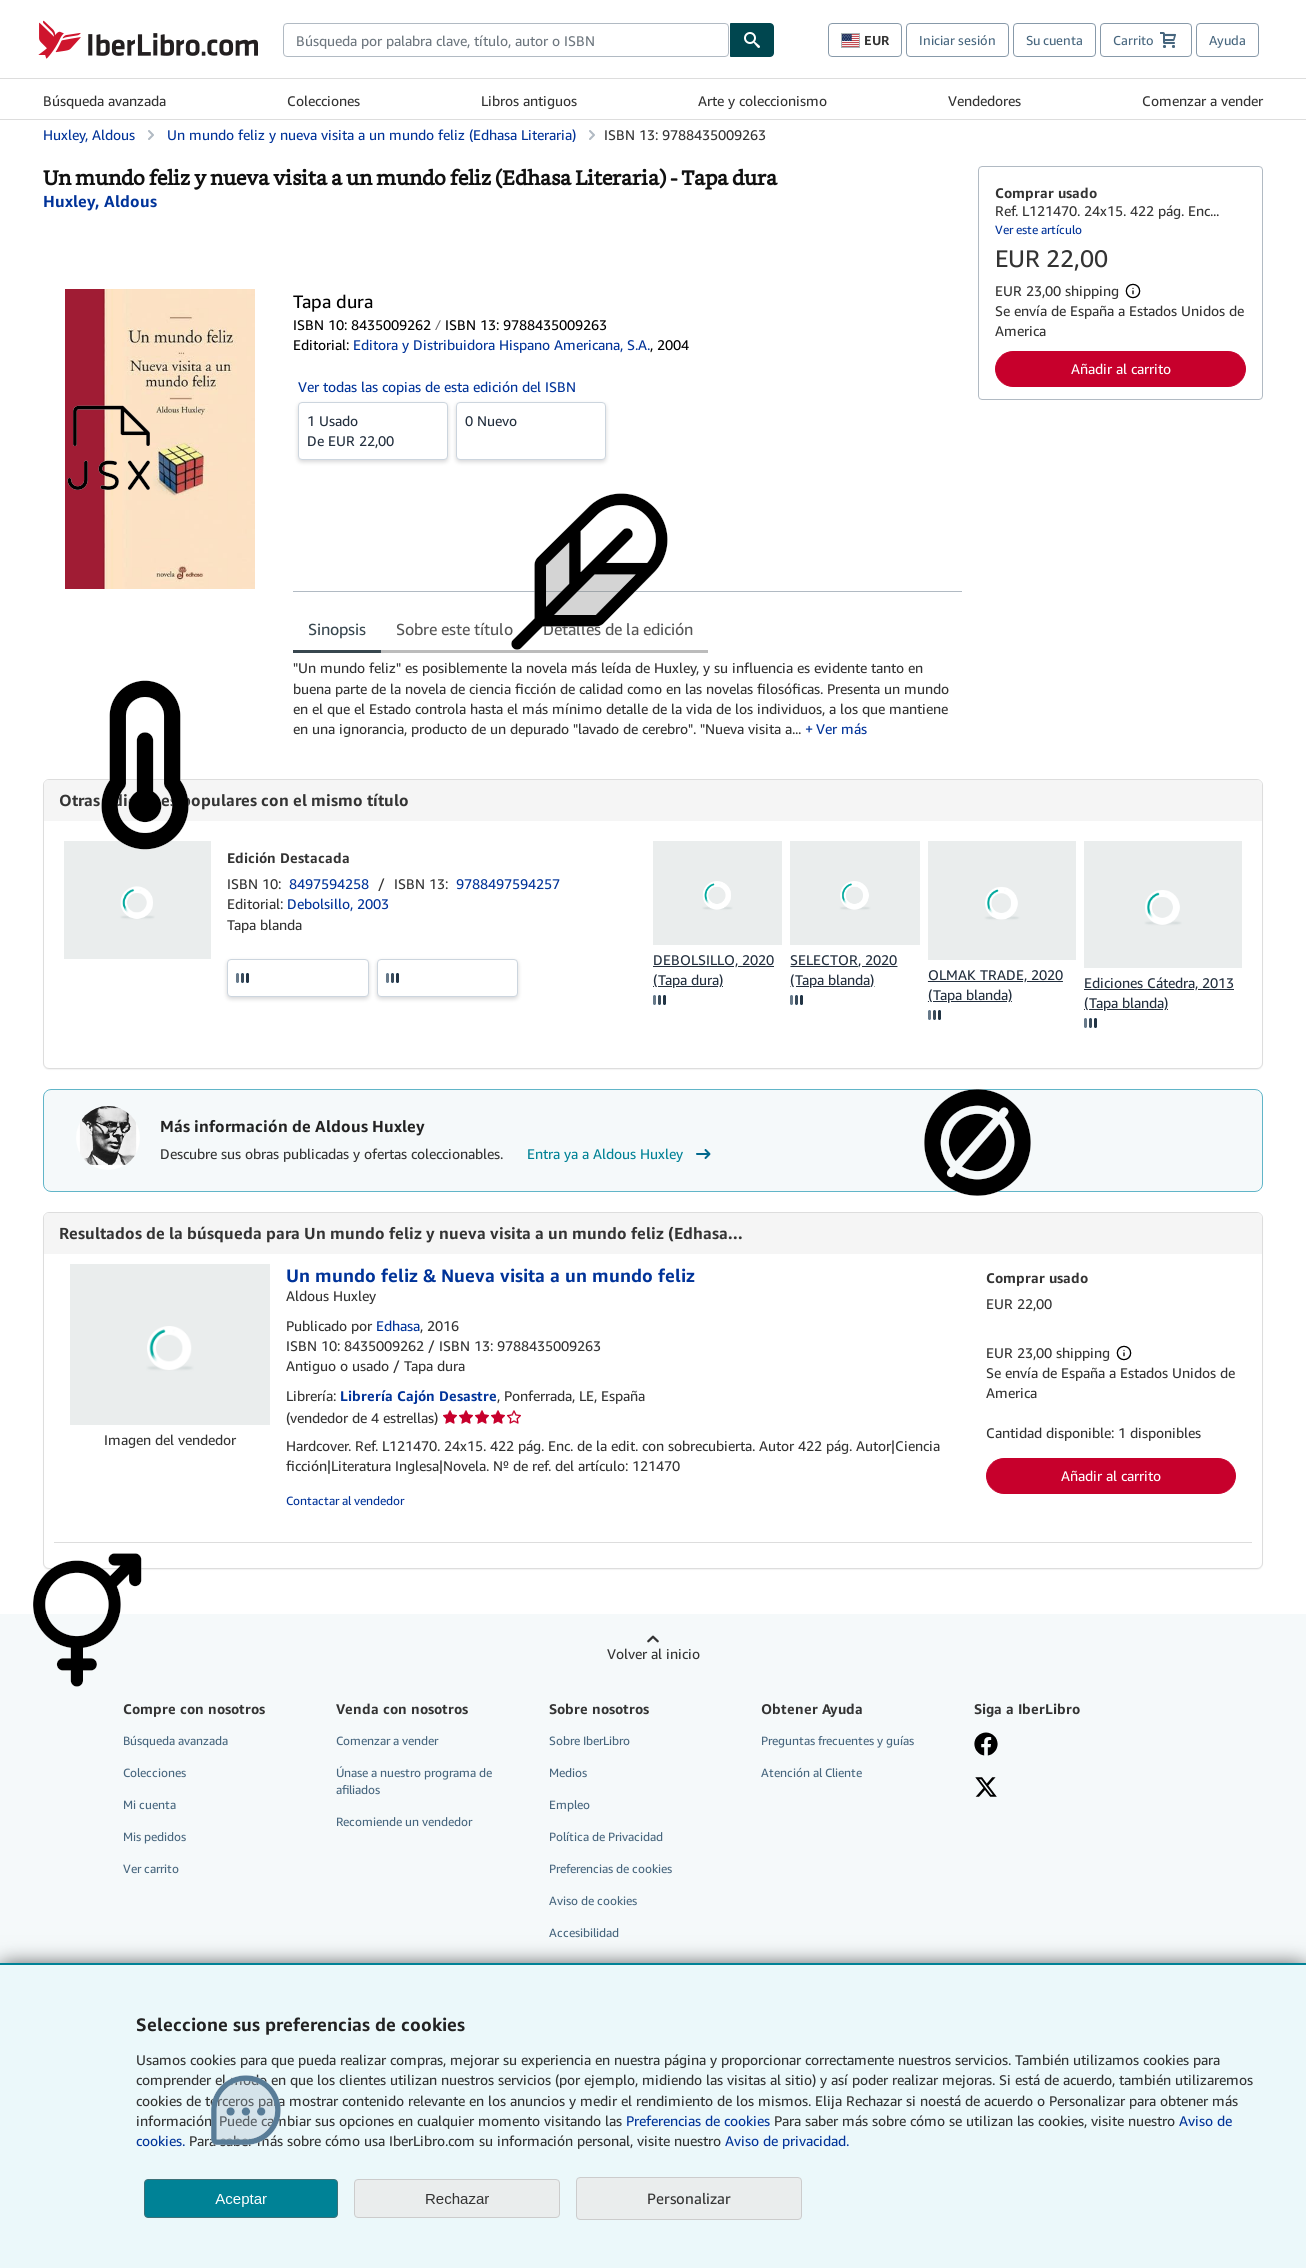 The height and width of the screenshot is (2268, 1306). I want to click on select gender or sex options, so click(88, 1620).